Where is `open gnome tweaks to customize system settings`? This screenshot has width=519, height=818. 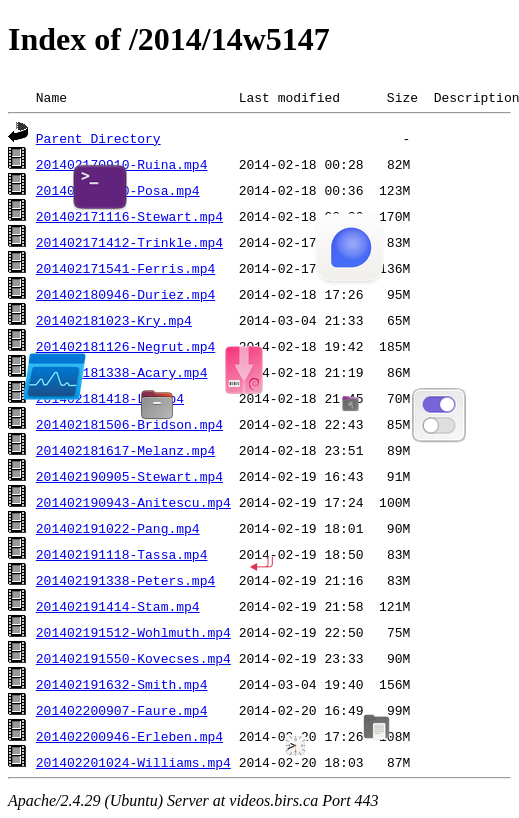 open gnome tweaks to customize system settings is located at coordinates (439, 415).